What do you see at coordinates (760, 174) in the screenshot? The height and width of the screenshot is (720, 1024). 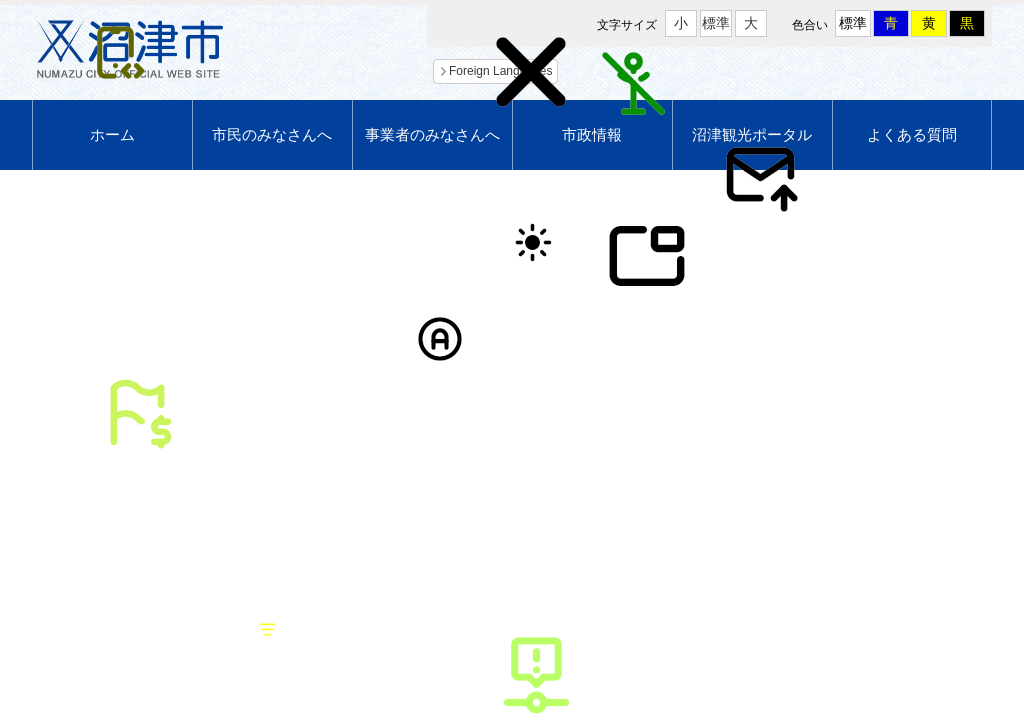 I see `upload or send an email` at bounding box center [760, 174].